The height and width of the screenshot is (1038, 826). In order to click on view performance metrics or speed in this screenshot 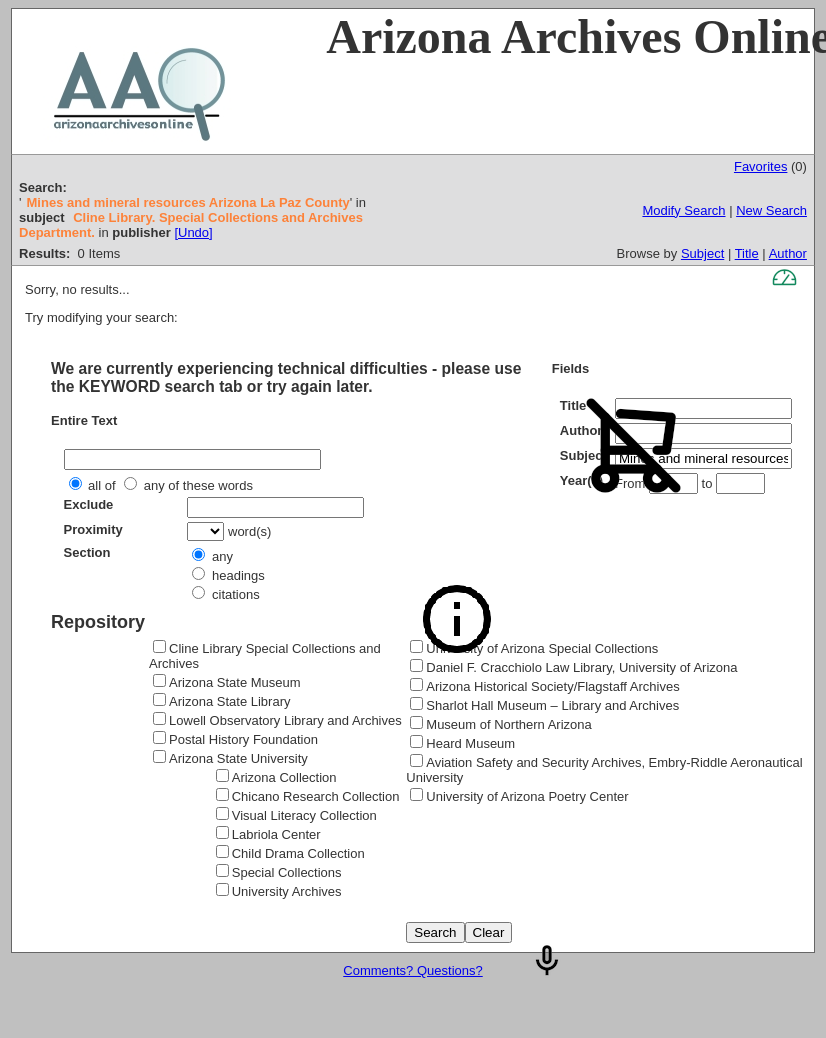, I will do `click(784, 278)`.